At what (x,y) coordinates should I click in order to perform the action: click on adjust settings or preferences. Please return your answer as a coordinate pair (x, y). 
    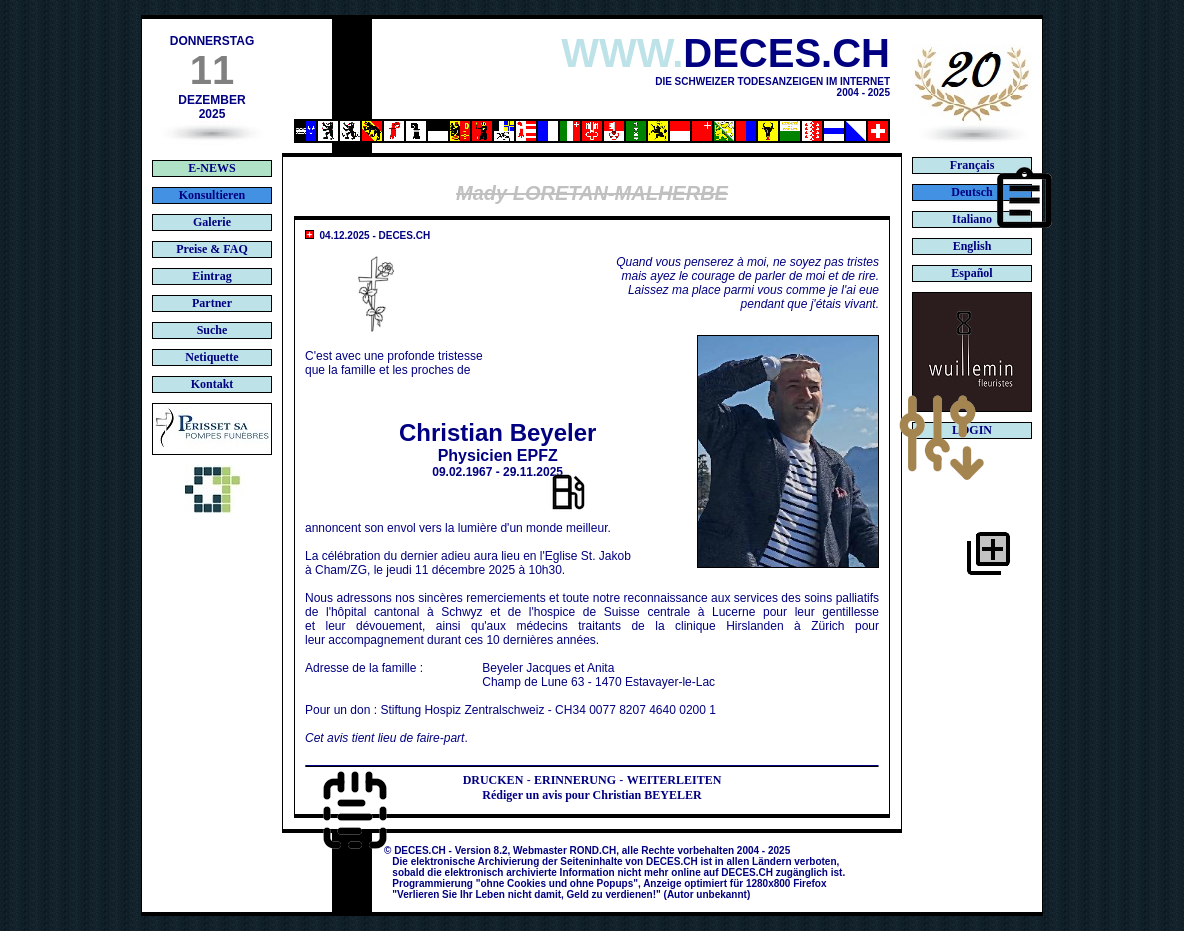
    Looking at the image, I should click on (937, 433).